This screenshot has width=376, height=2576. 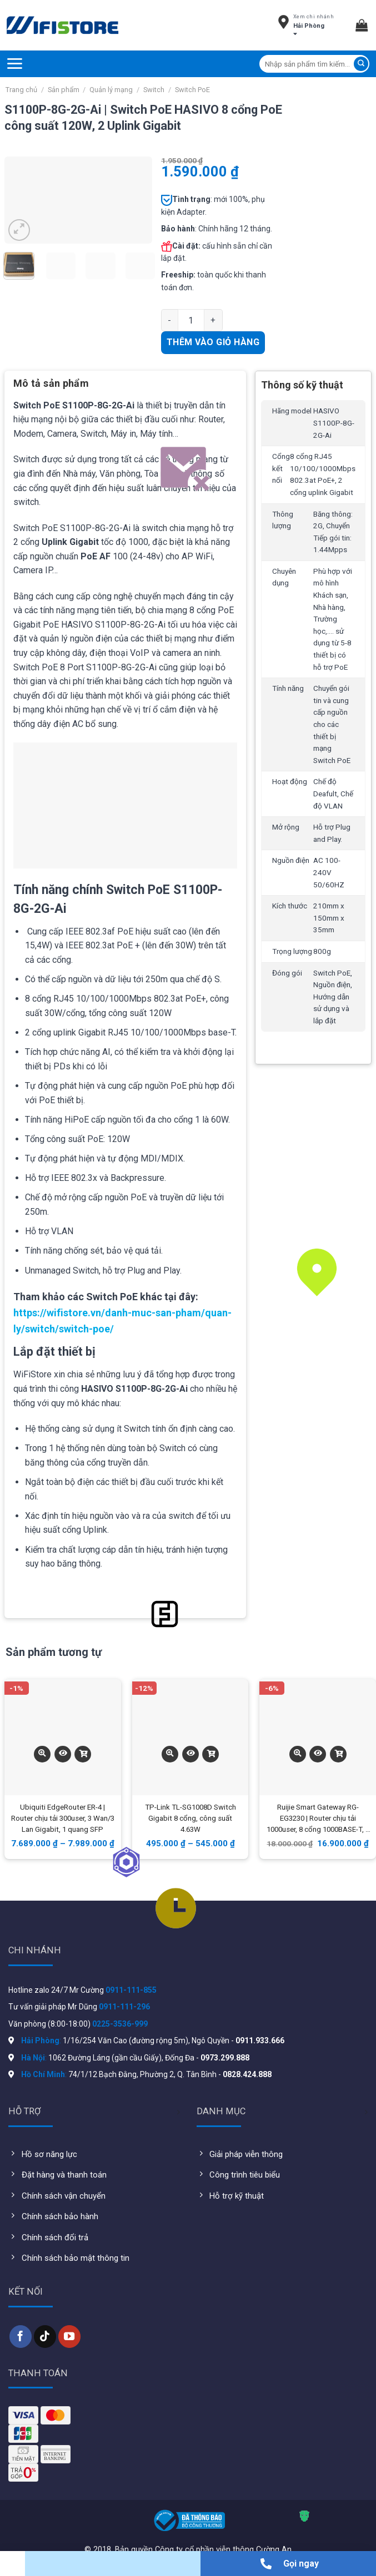 I want to click on primefaces framework logo, so click(x=304, y=2516).